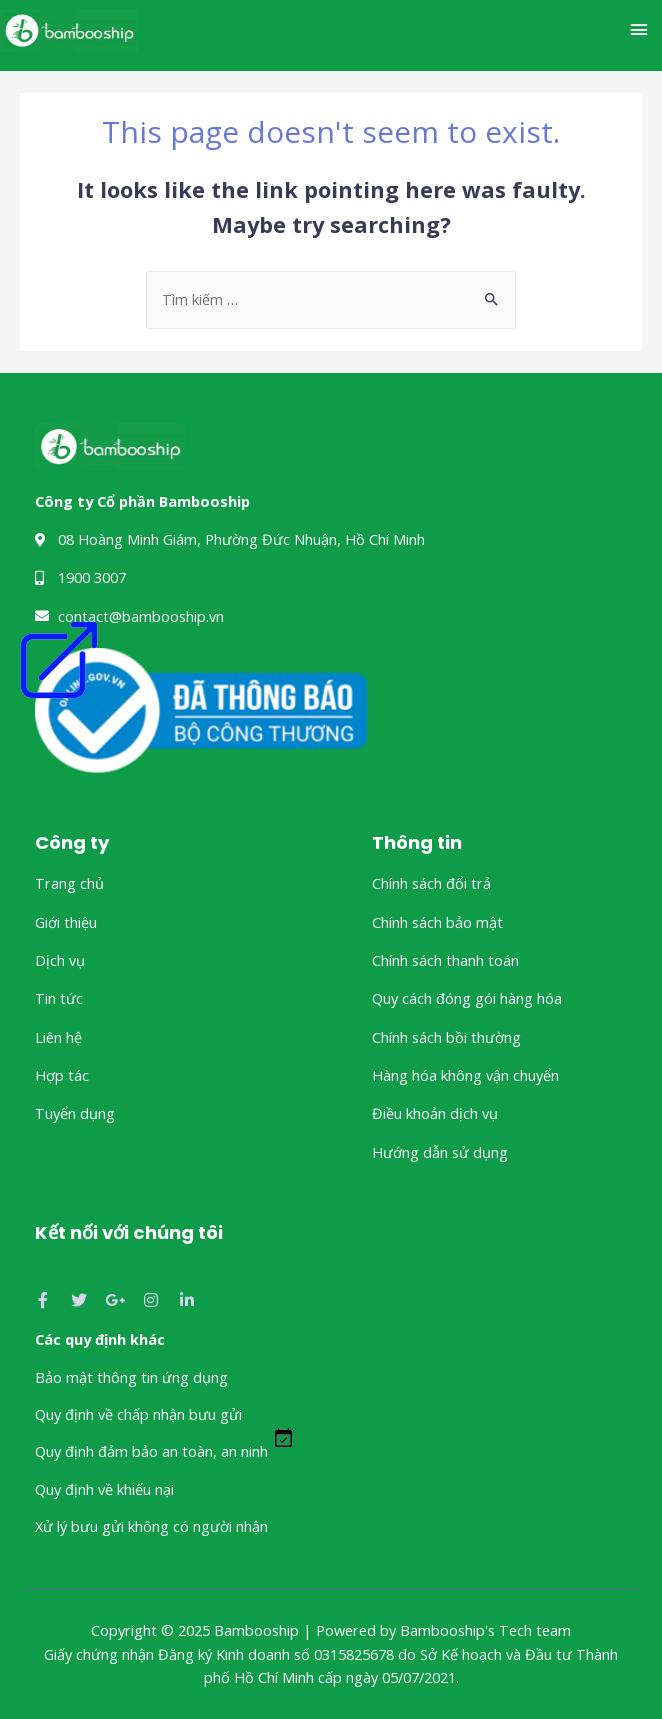 The image size is (662, 1719). What do you see at coordinates (283, 1438) in the screenshot?
I see `confirmed calendar event` at bounding box center [283, 1438].